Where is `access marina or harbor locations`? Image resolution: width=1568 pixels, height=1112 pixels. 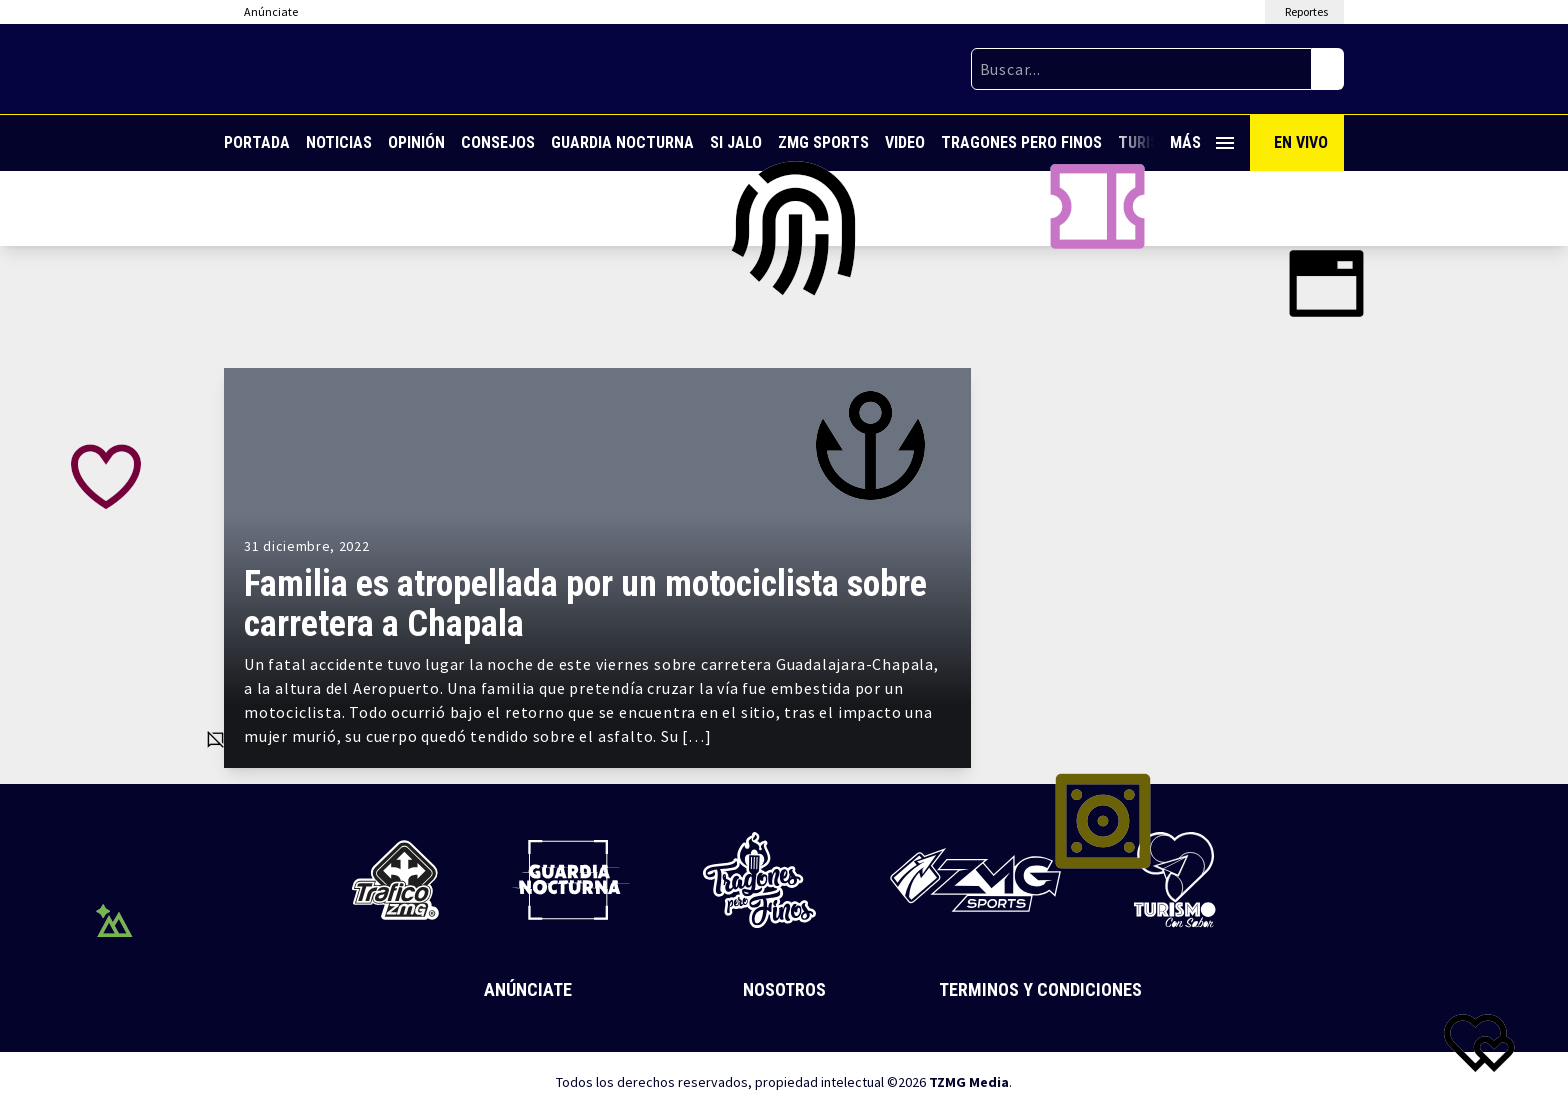 access marina or harbor locations is located at coordinates (870, 445).